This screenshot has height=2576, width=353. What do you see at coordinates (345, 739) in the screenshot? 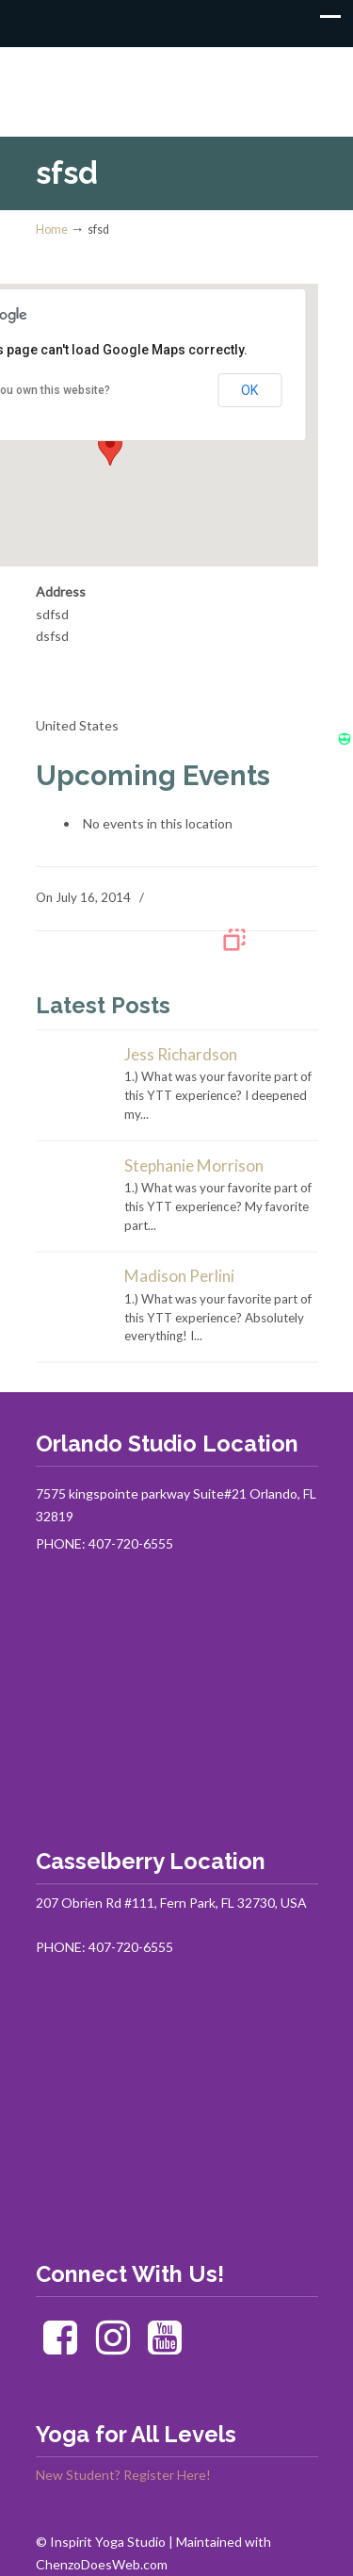
I see `react to a message with love` at bounding box center [345, 739].